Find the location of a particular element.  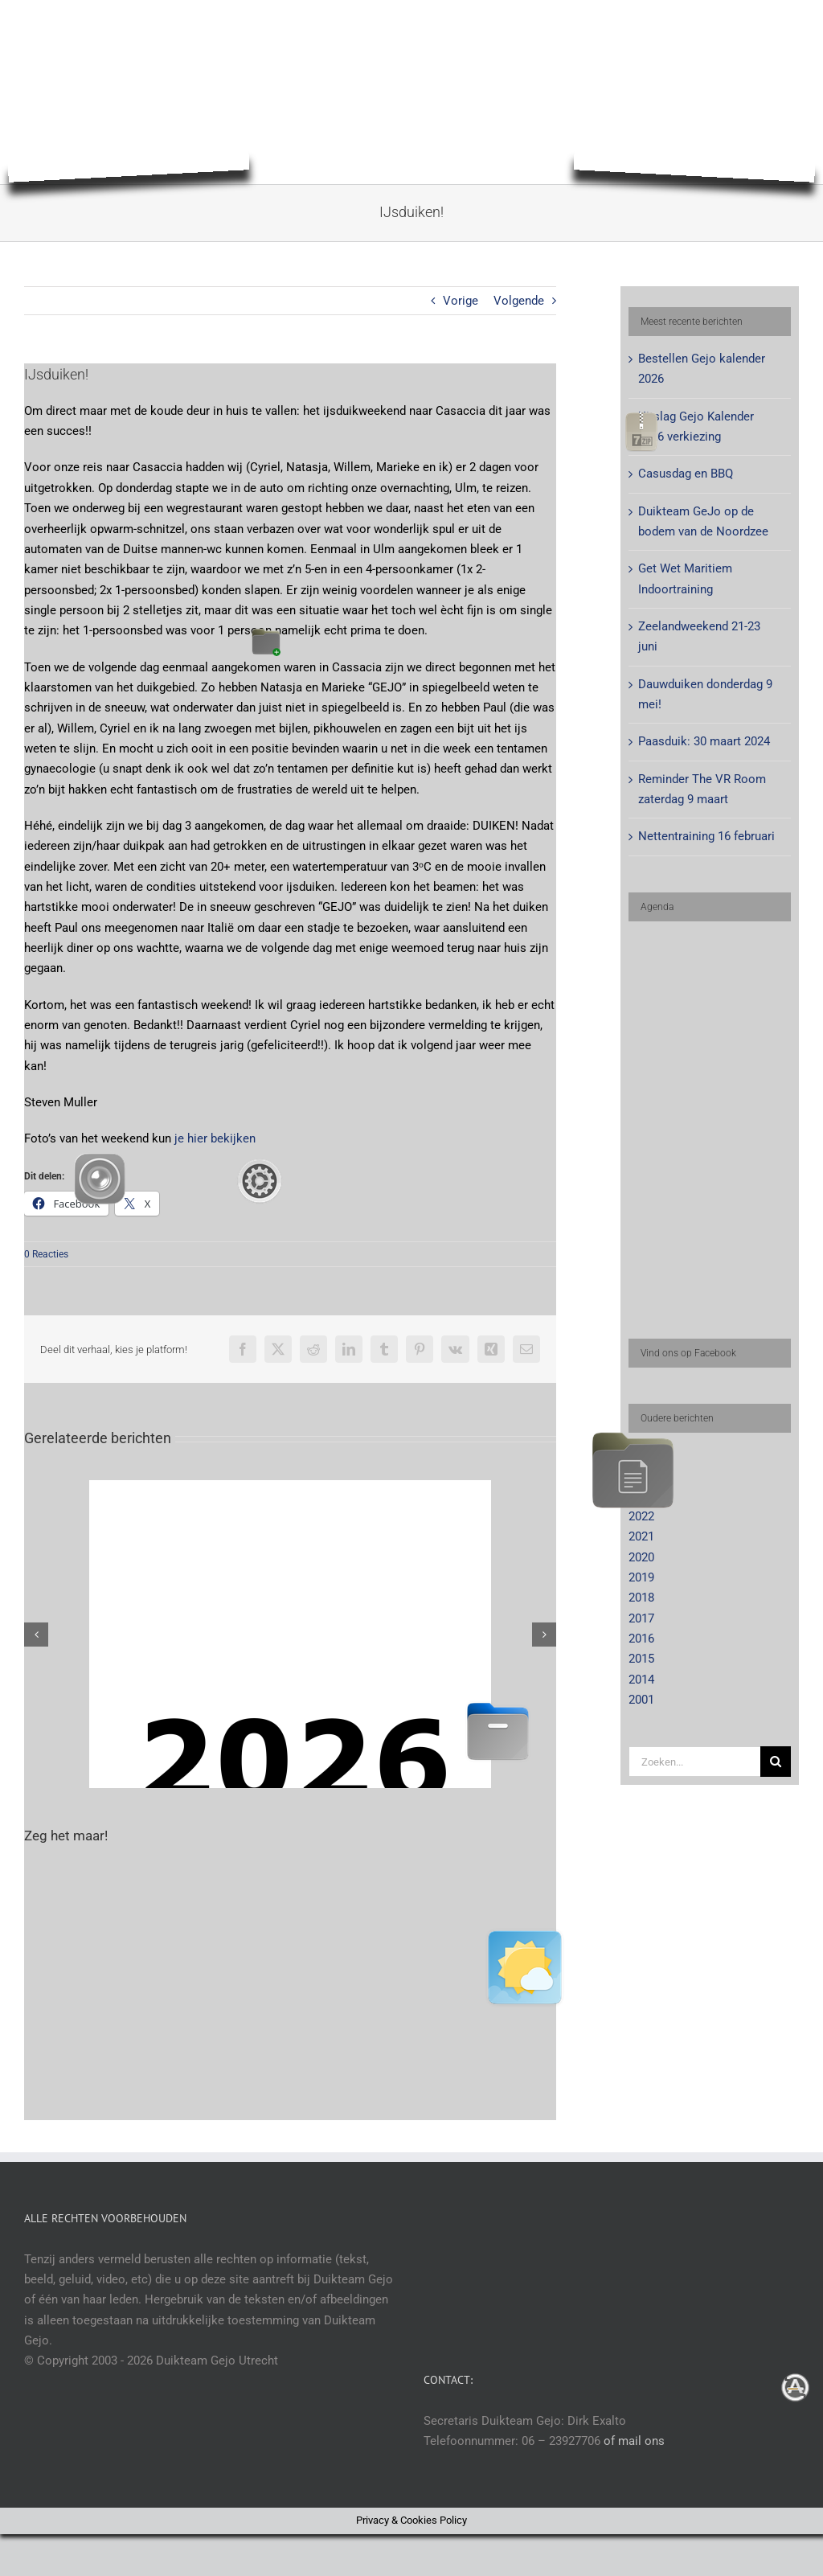

a 7z compressed archive file is located at coordinates (641, 432).